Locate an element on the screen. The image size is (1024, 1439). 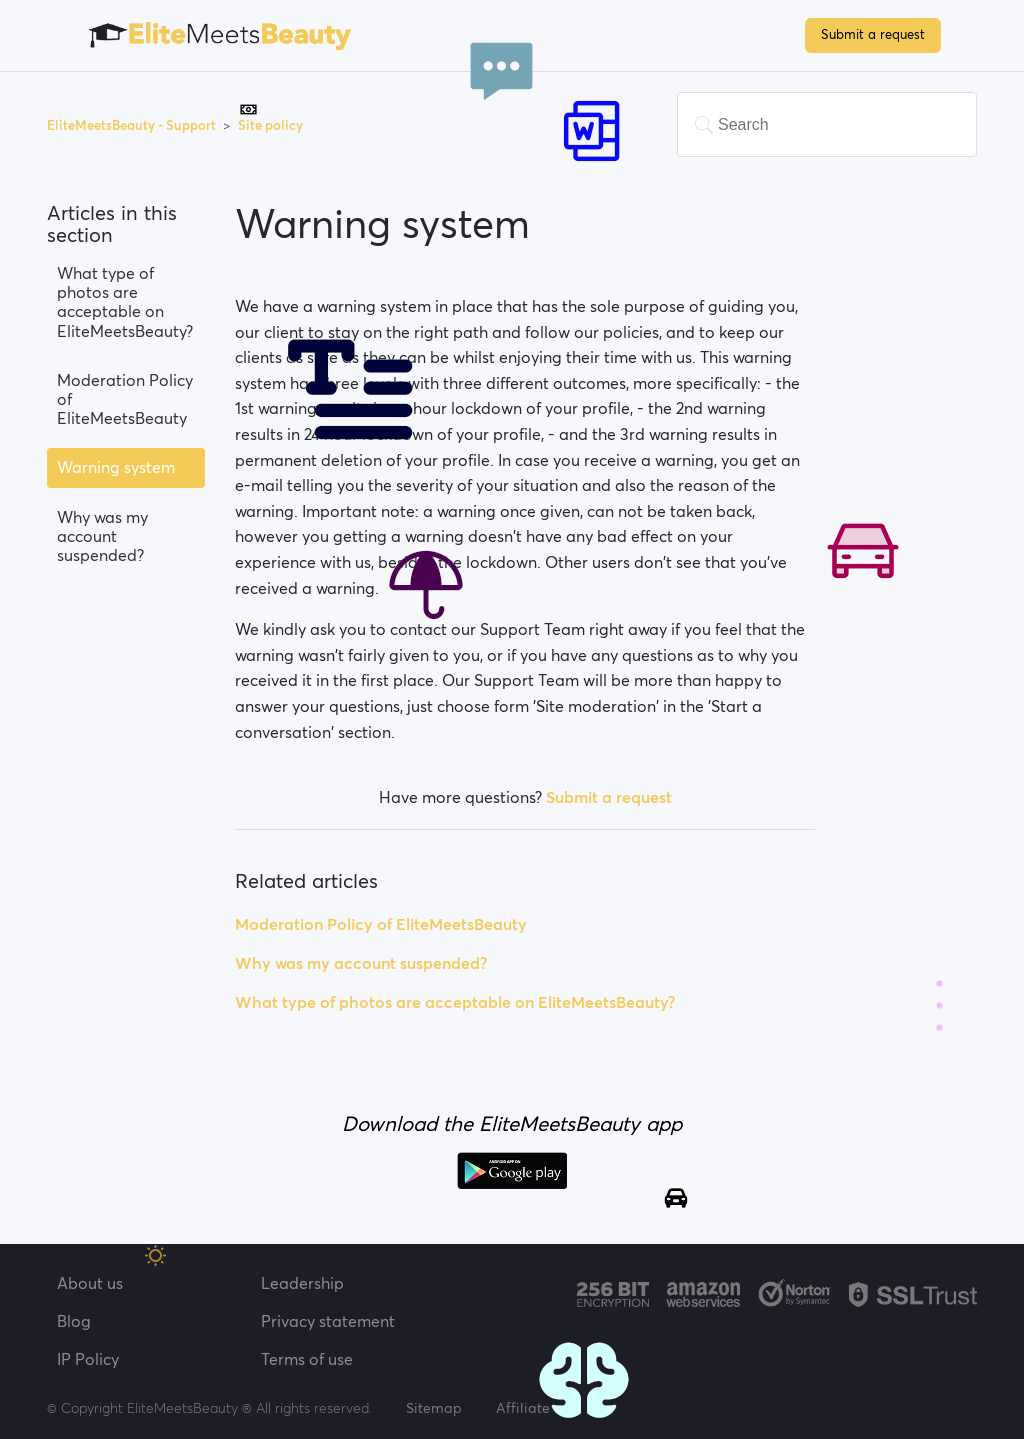
view vehicle or car settings is located at coordinates (676, 1198).